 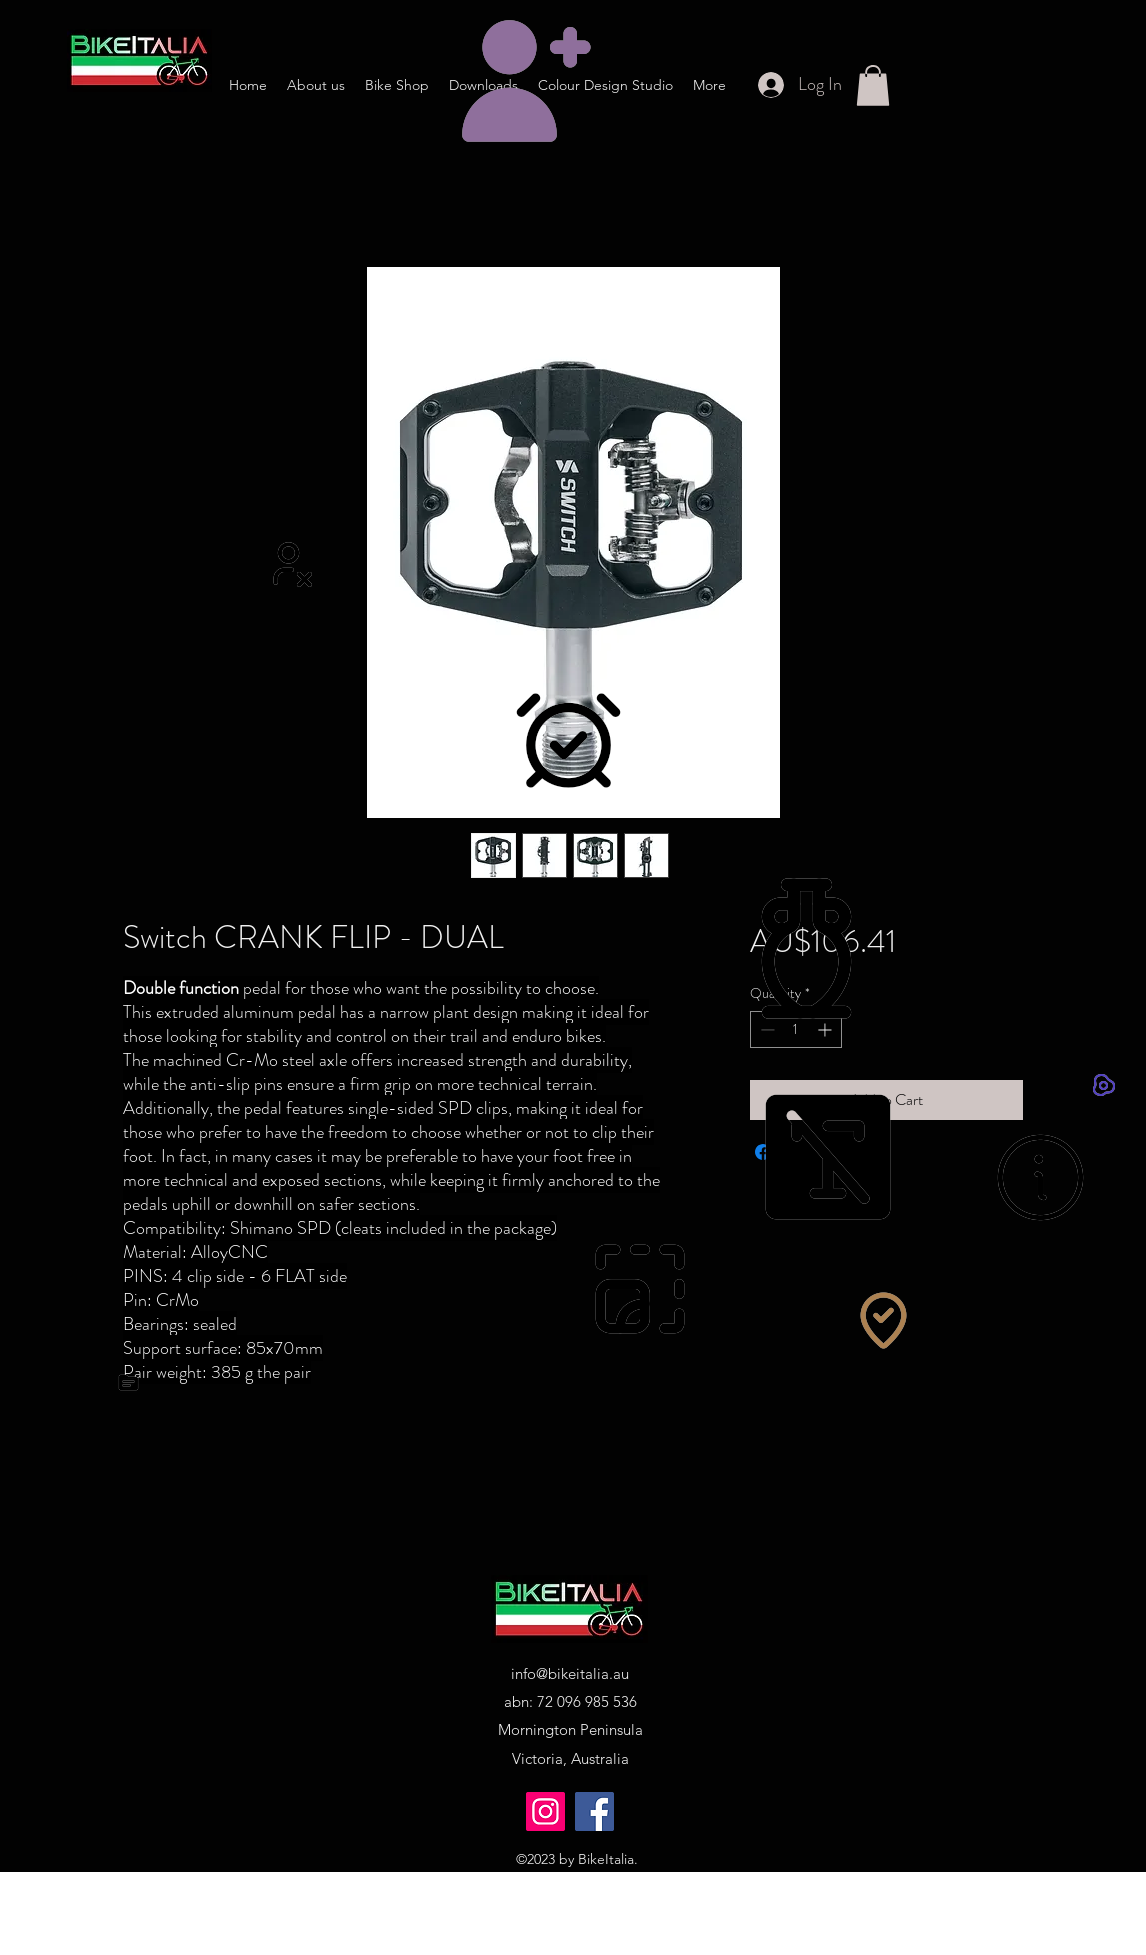 I want to click on access breakfast or morning meal recipes, so click(x=1104, y=1085).